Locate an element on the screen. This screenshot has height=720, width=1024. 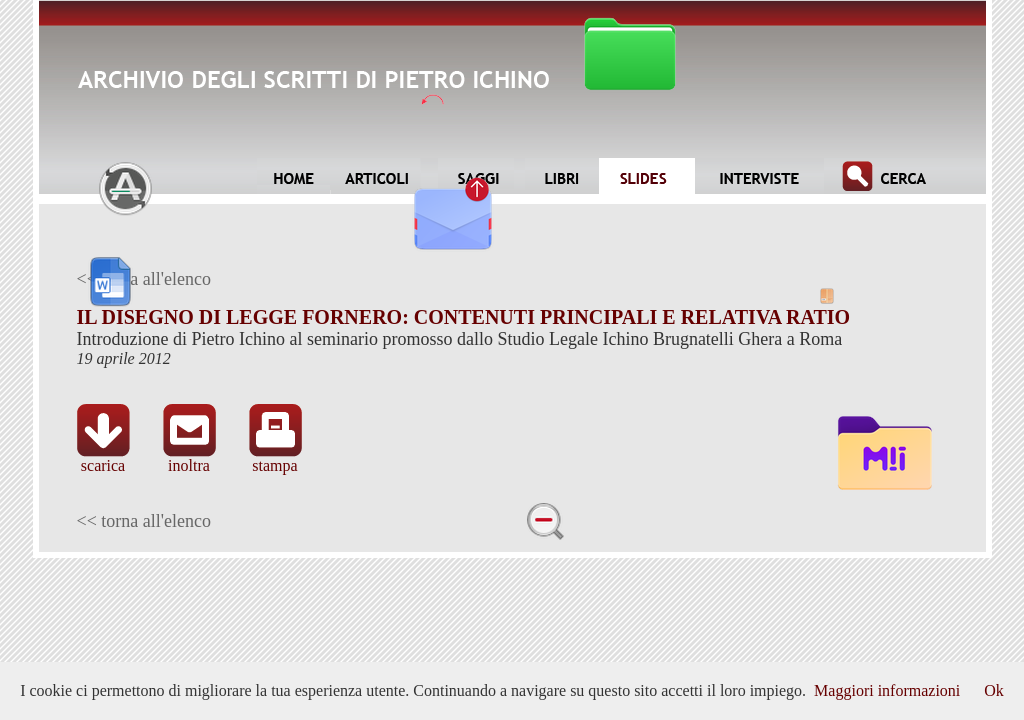
zoom out of the current view is located at coordinates (545, 521).